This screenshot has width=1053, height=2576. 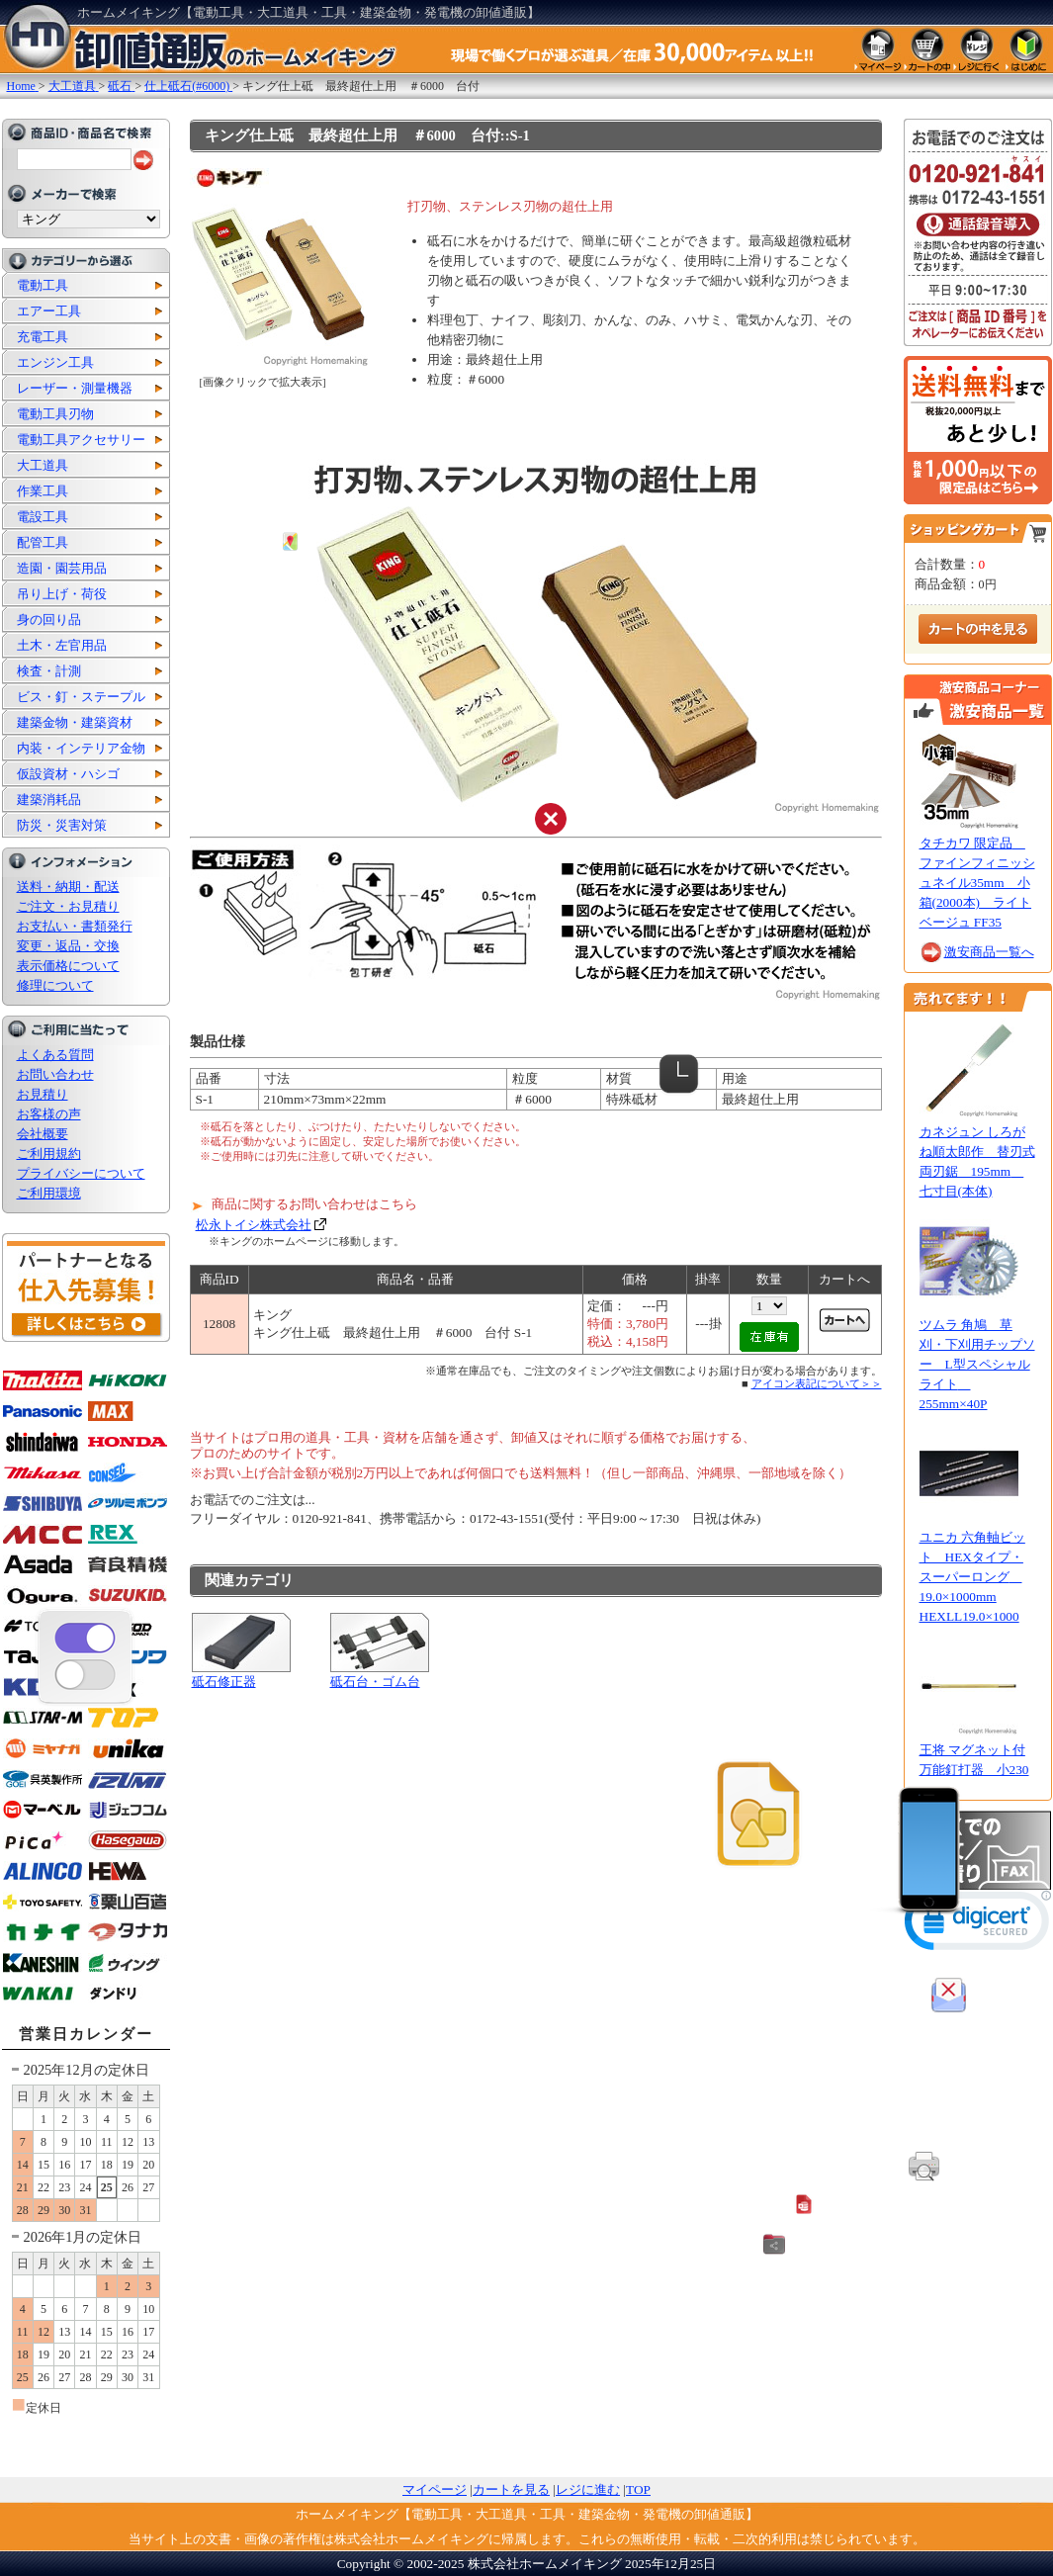 I want to click on iPhone SE device icon for system identification, so click(x=928, y=1850).